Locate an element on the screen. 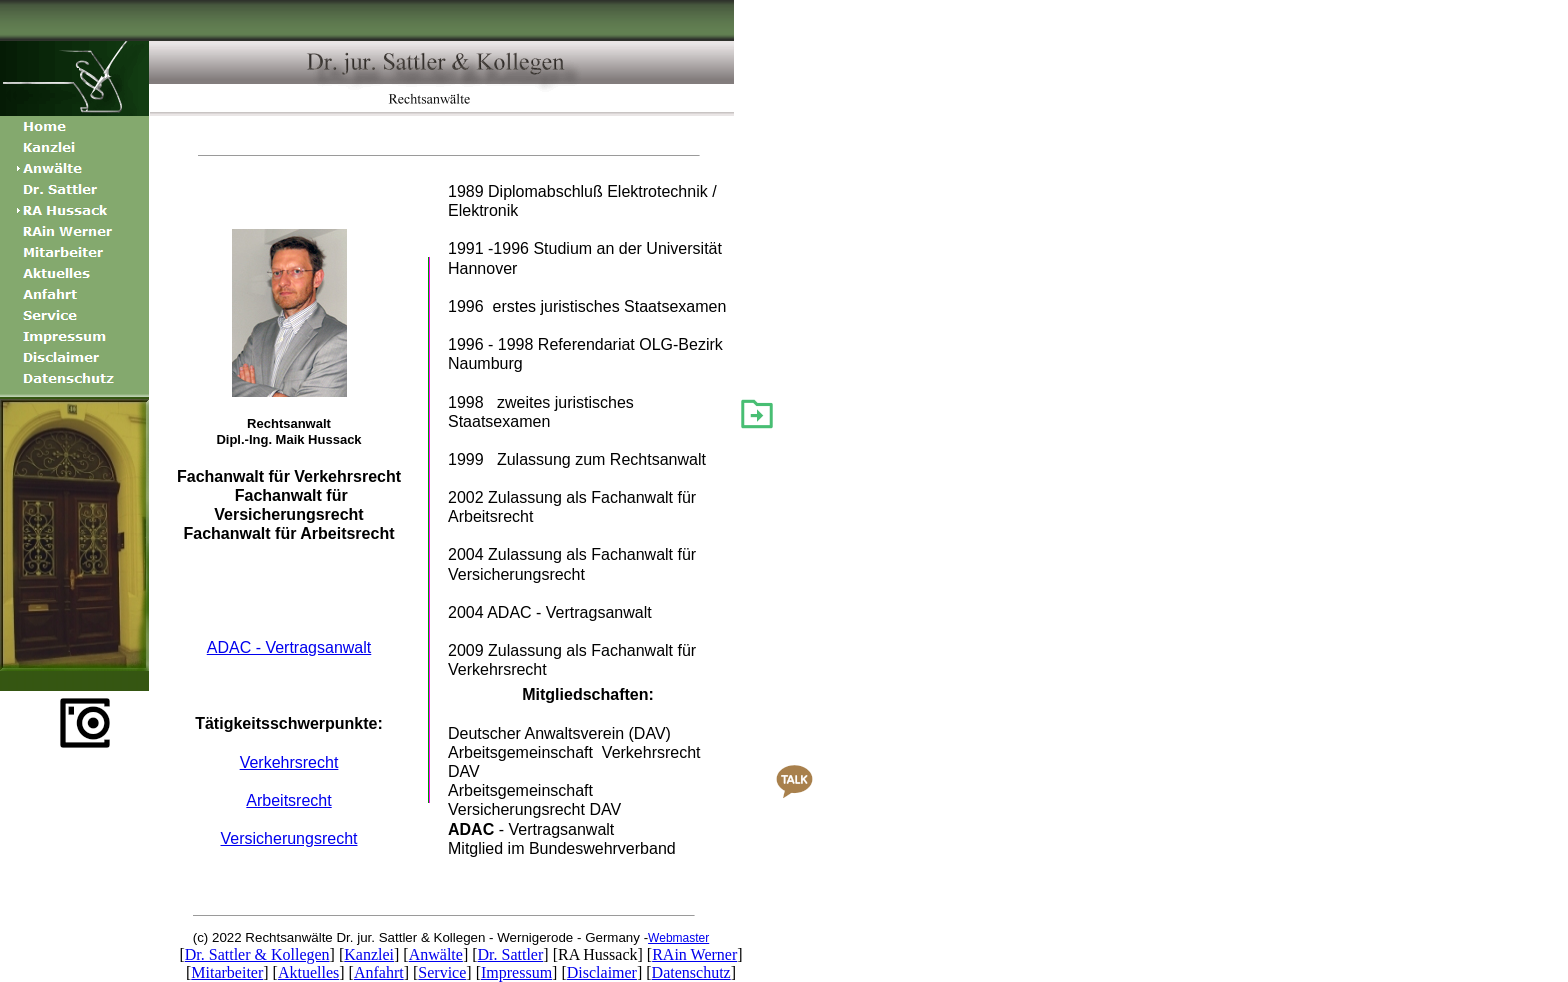 This screenshot has height=982, width=1568. move files to another folder is located at coordinates (757, 414).